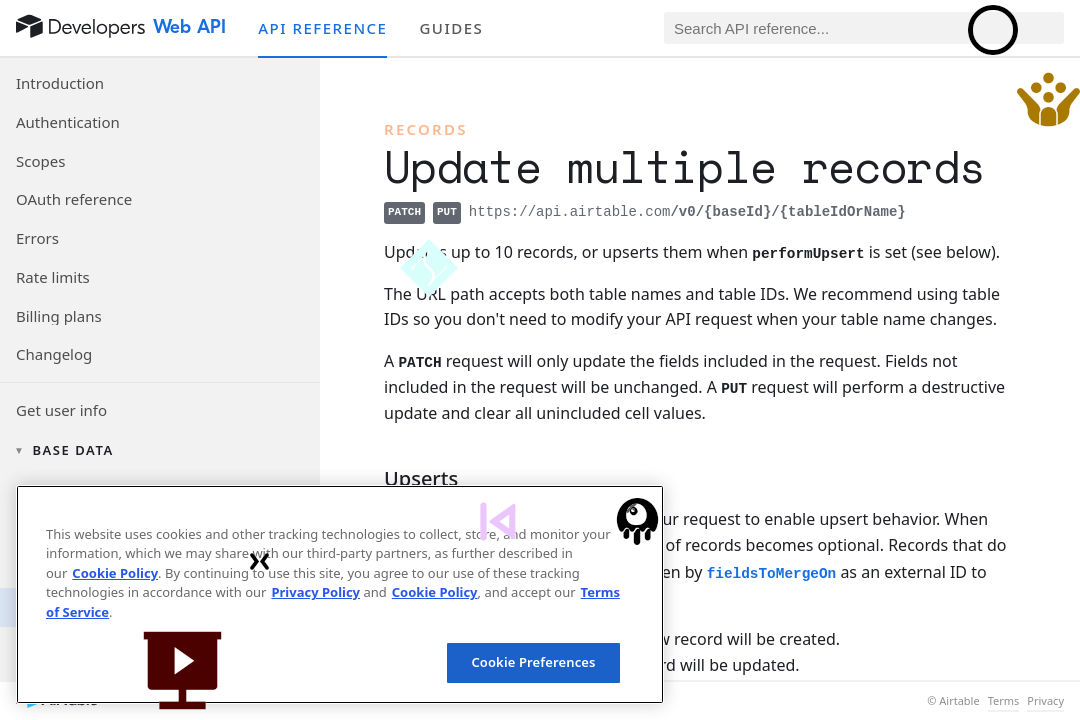 Image resolution: width=1080 pixels, height=720 pixels. Describe the element at coordinates (993, 30) in the screenshot. I see `unselected radio button or checkbox option` at that location.